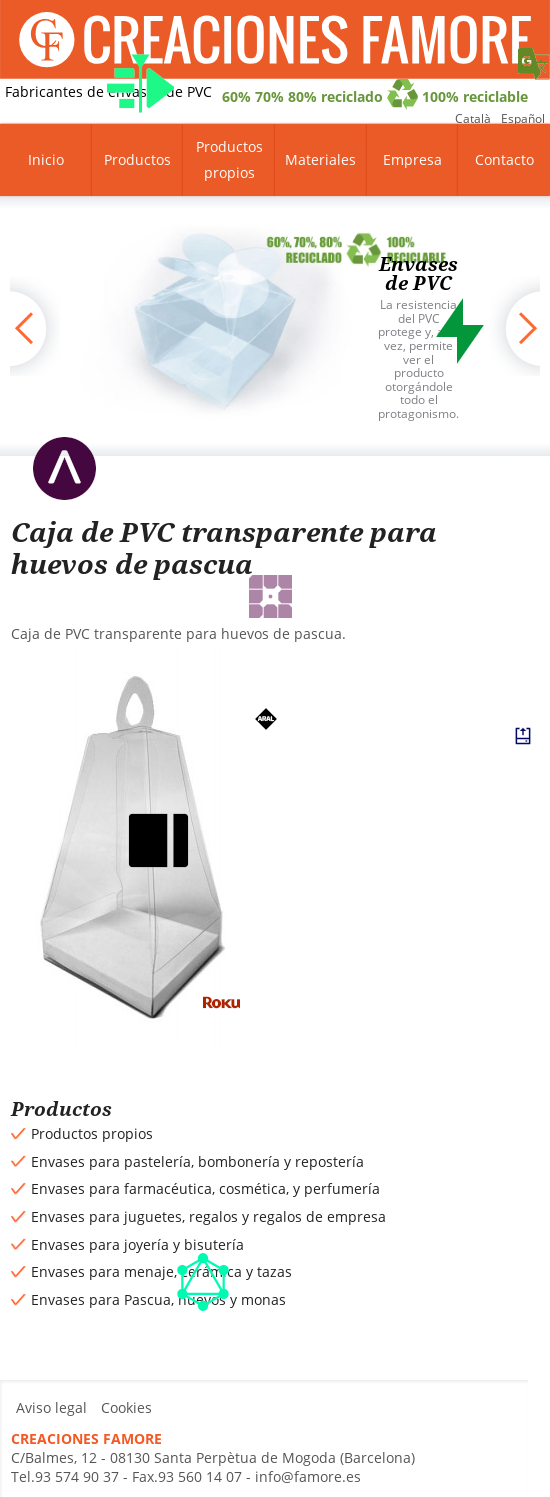 Image resolution: width=550 pixels, height=1497 pixels. I want to click on switch to right sidebar layout, so click(158, 840).